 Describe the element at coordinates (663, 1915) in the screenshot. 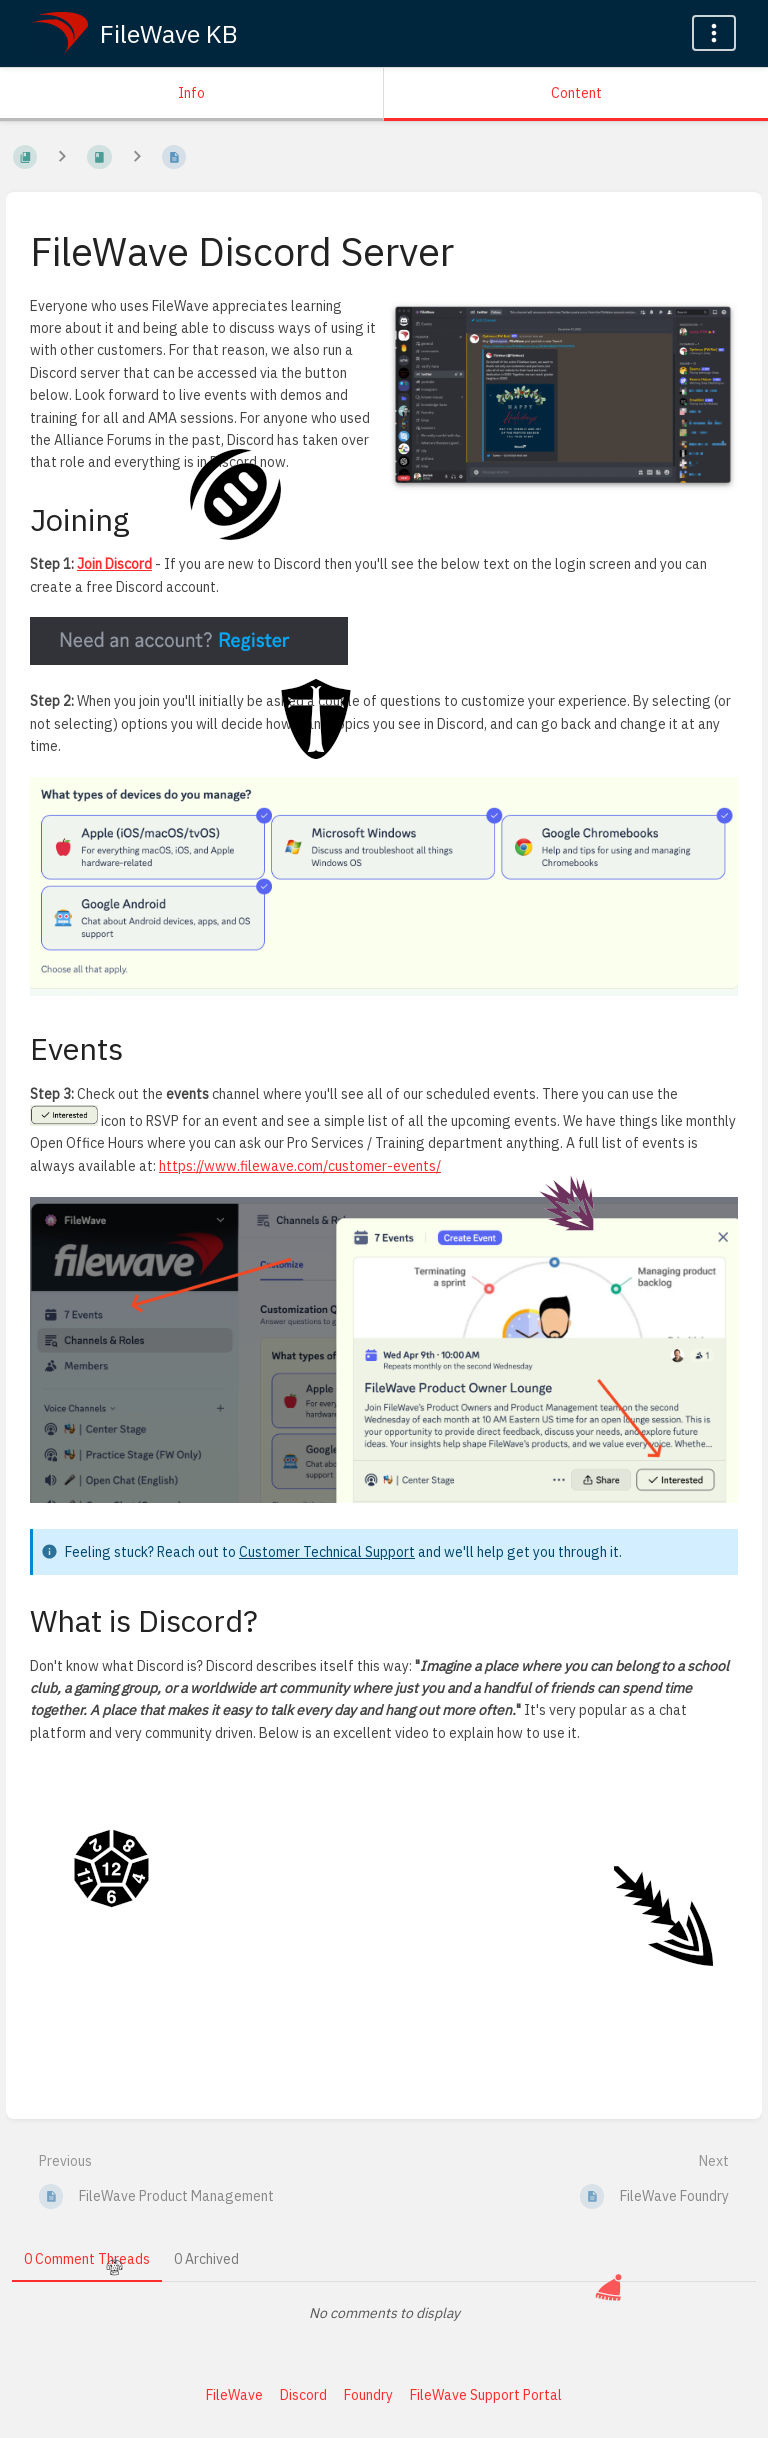

I see `select a piercing or armor-penetrating attack` at that location.